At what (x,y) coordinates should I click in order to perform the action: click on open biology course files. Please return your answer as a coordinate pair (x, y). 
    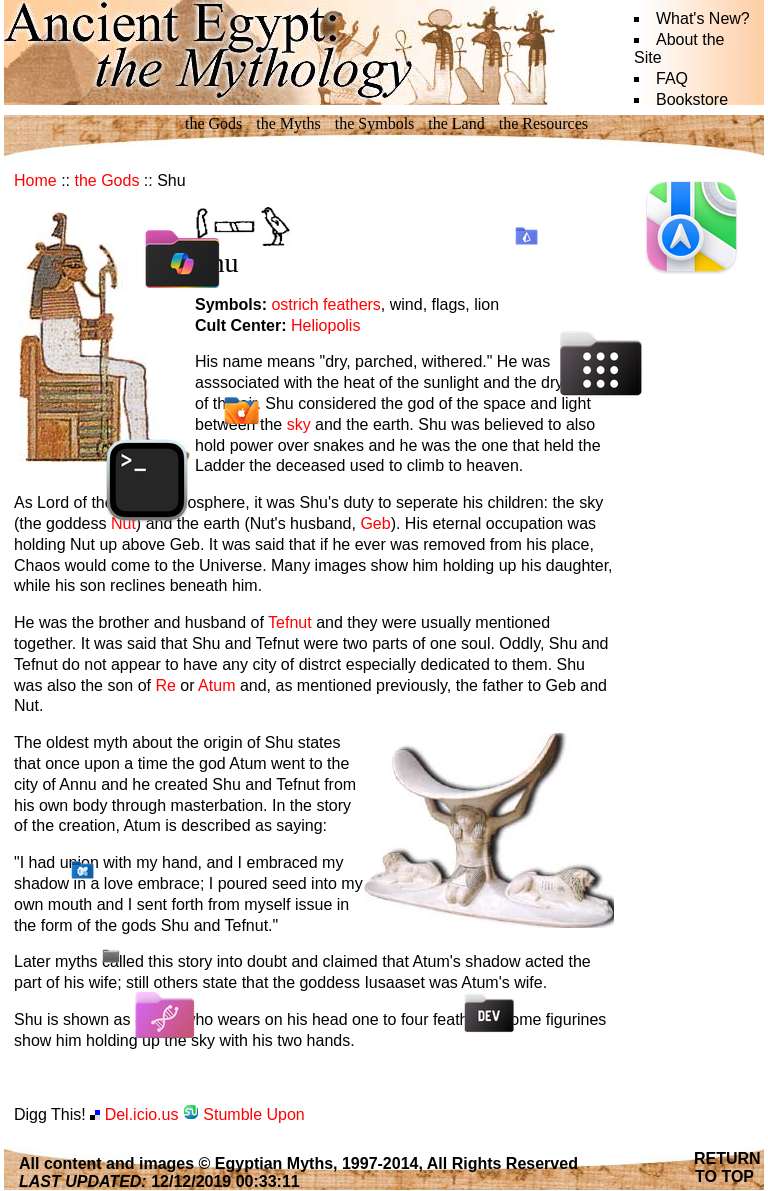
    Looking at the image, I should click on (164, 1016).